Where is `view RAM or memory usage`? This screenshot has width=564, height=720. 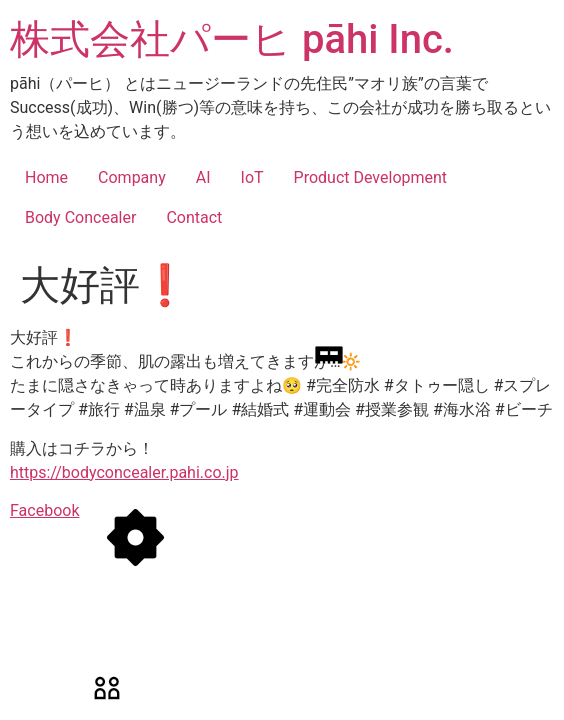 view RAM or memory usage is located at coordinates (329, 355).